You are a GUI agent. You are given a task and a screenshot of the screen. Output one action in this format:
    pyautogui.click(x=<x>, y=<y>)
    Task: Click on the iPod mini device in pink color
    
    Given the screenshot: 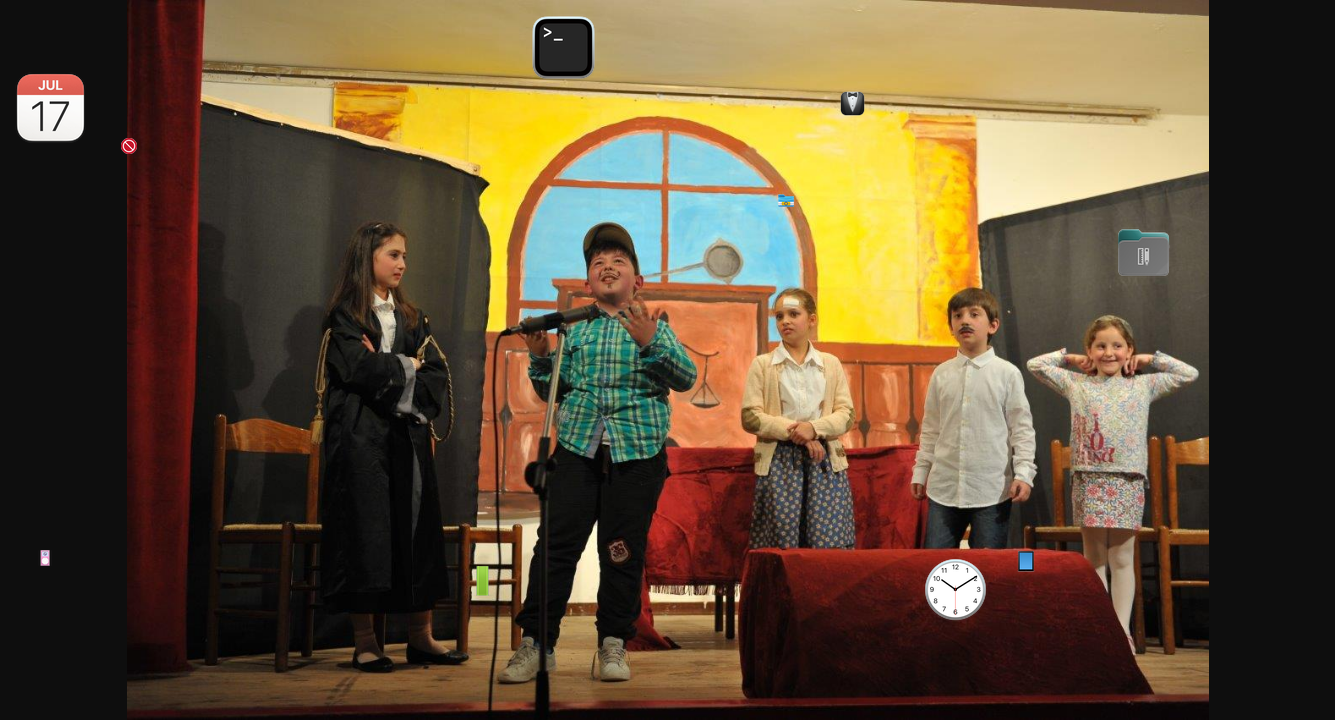 What is the action you would take?
    pyautogui.click(x=45, y=558)
    